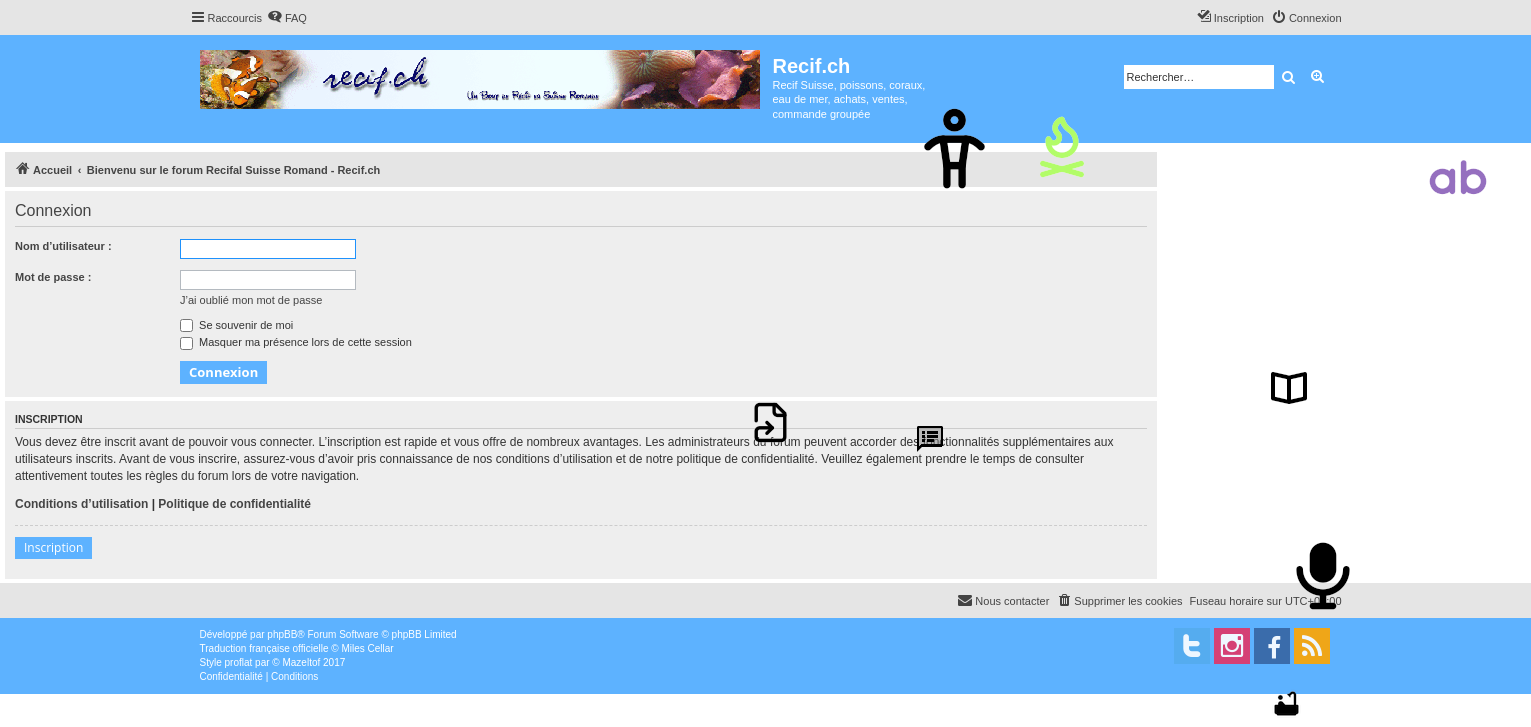  I want to click on start a campfire or outdoor activity mode, so click(1062, 147).